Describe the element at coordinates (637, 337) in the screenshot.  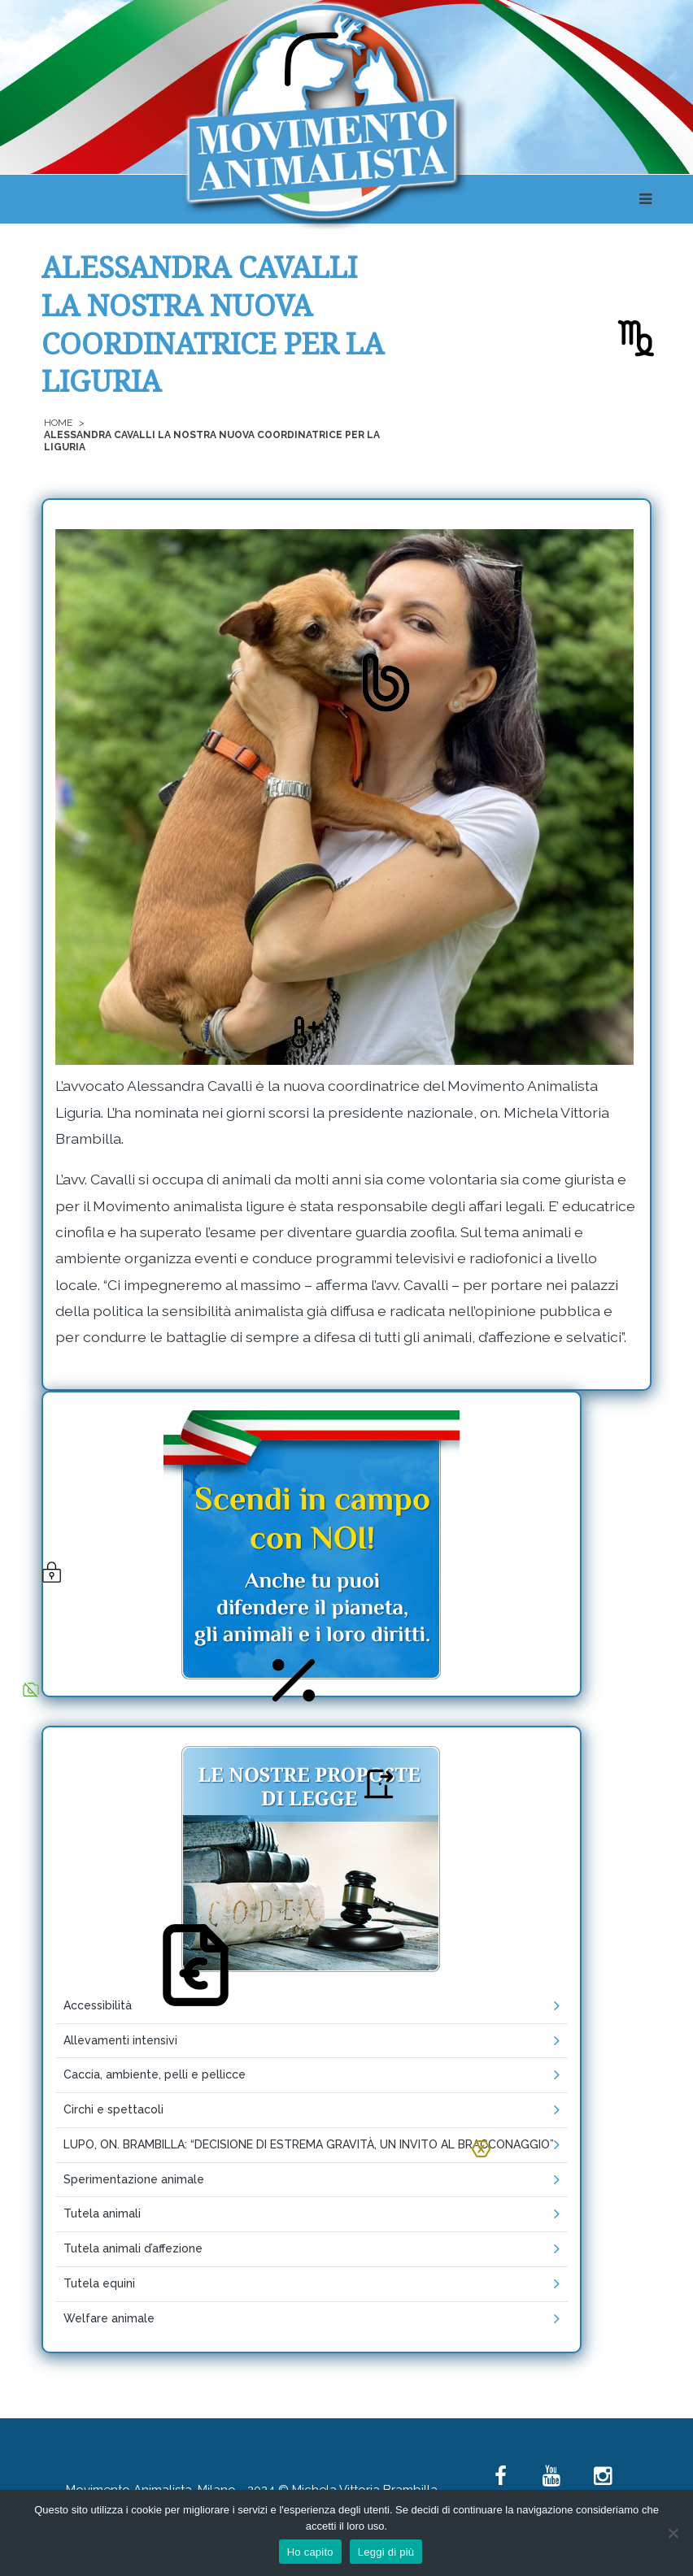
I see `indicates virgo zodiac sign` at that location.